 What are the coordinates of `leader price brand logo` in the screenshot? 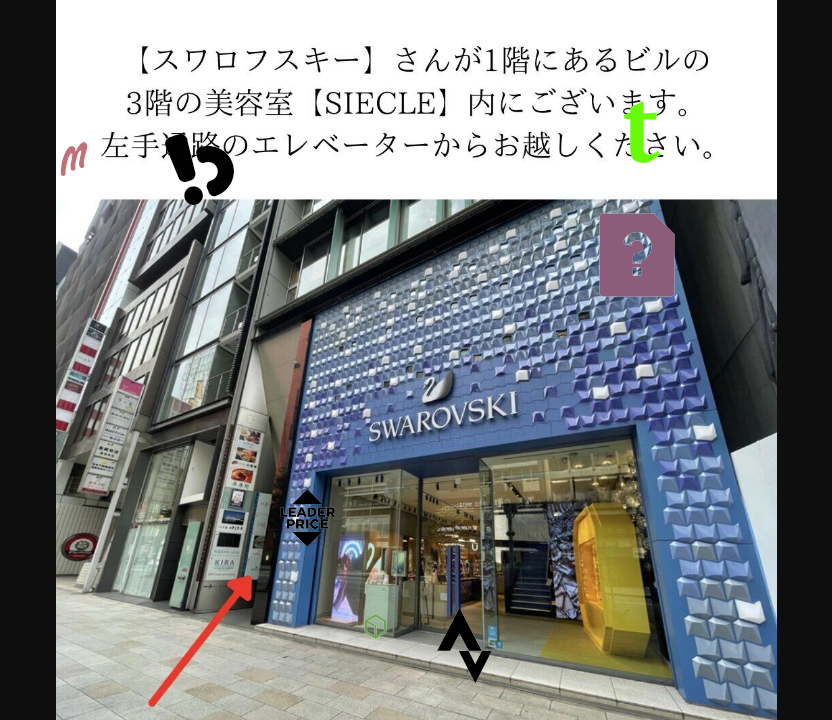 It's located at (308, 518).